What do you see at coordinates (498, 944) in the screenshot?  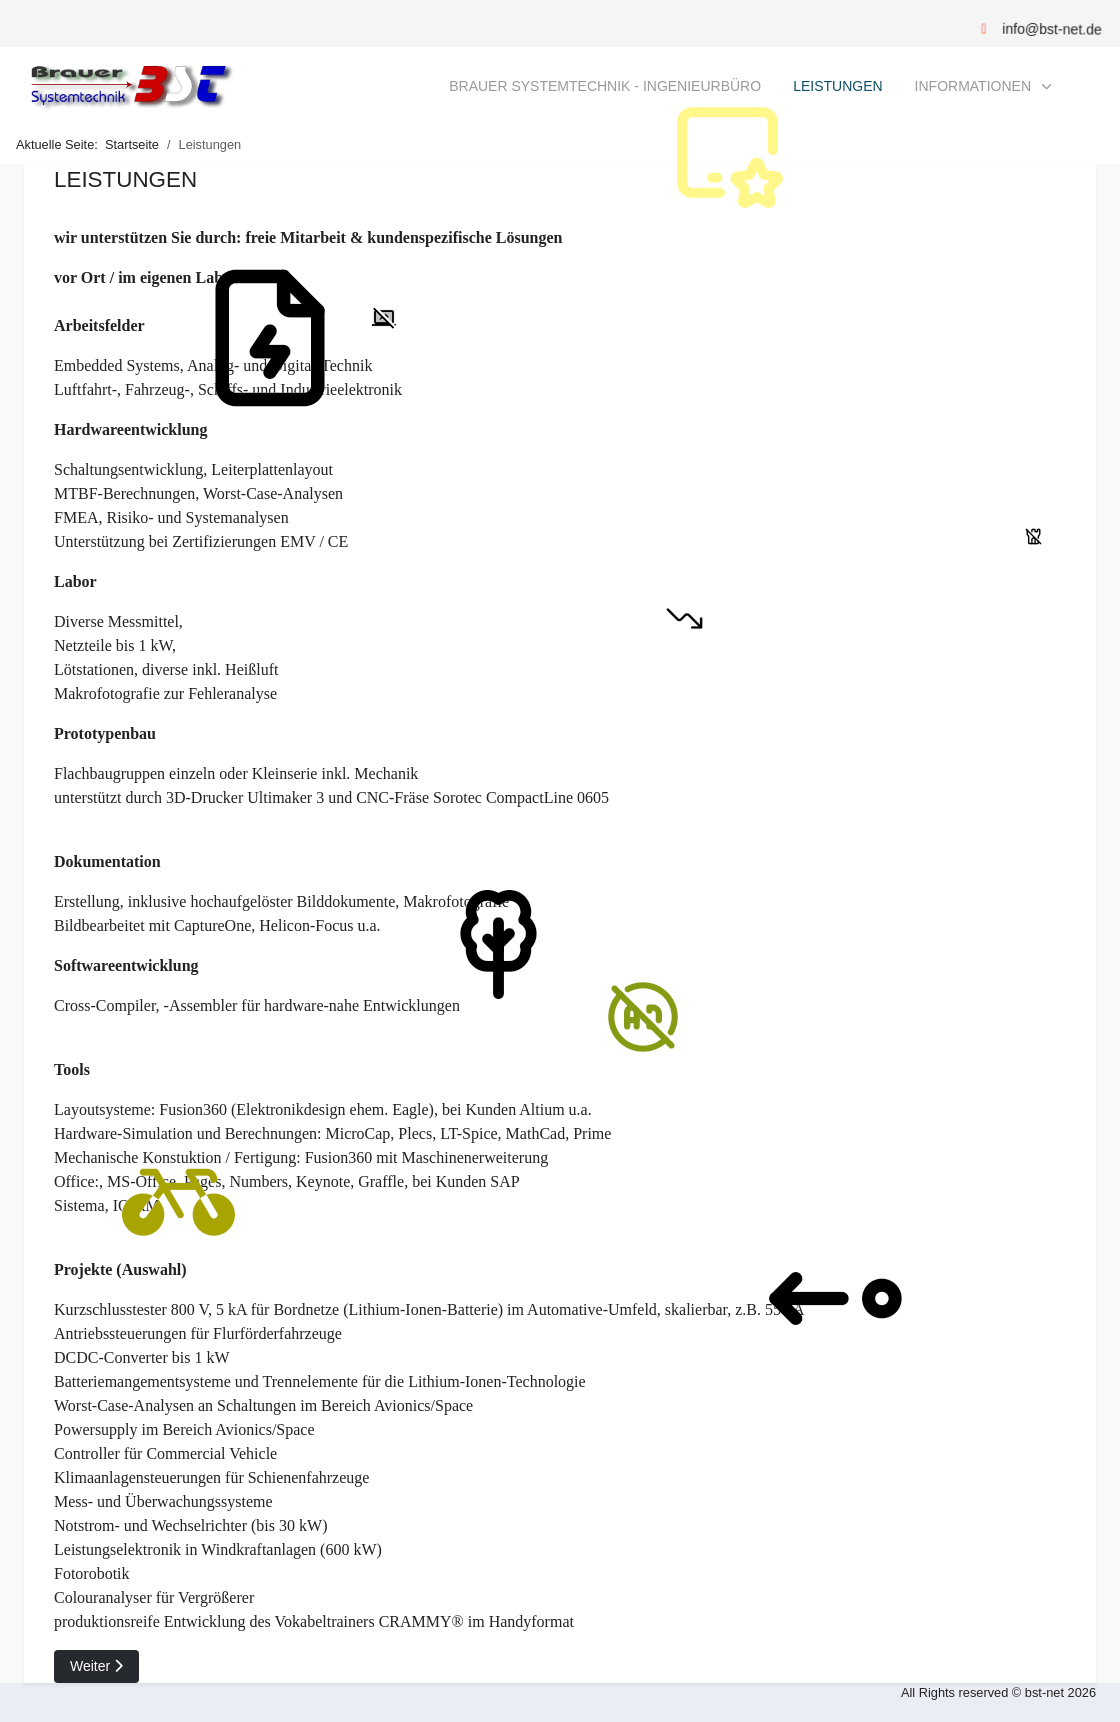 I see `view parks or nature areas nearby` at bounding box center [498, 944].